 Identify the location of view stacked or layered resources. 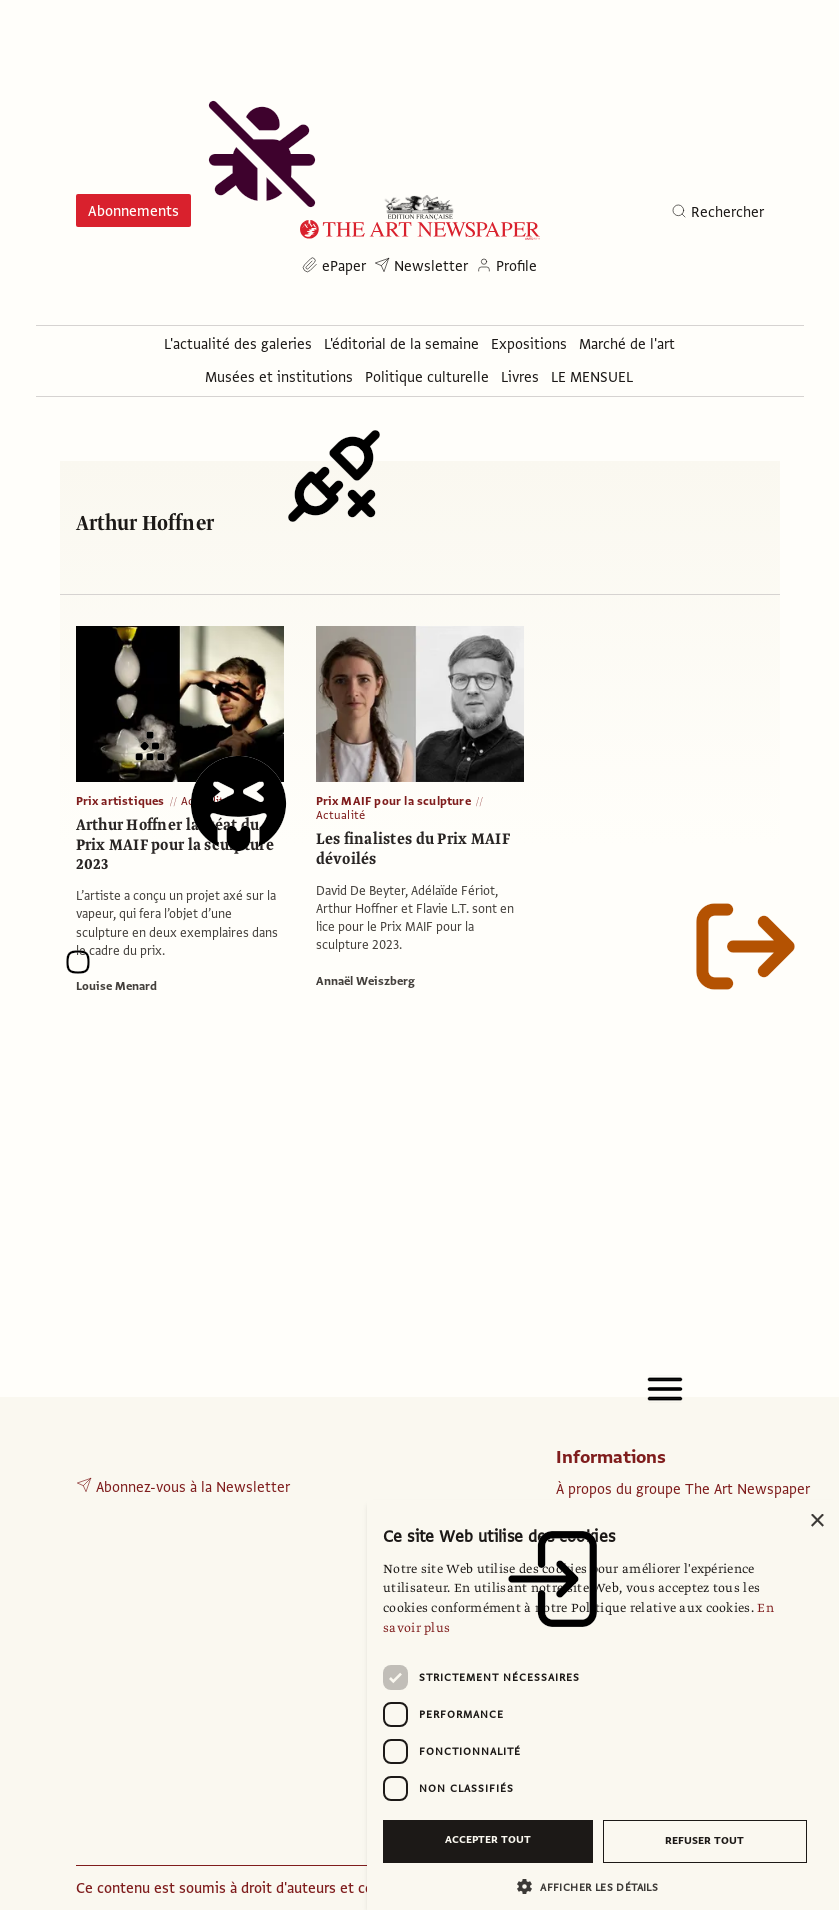
(150, 746).